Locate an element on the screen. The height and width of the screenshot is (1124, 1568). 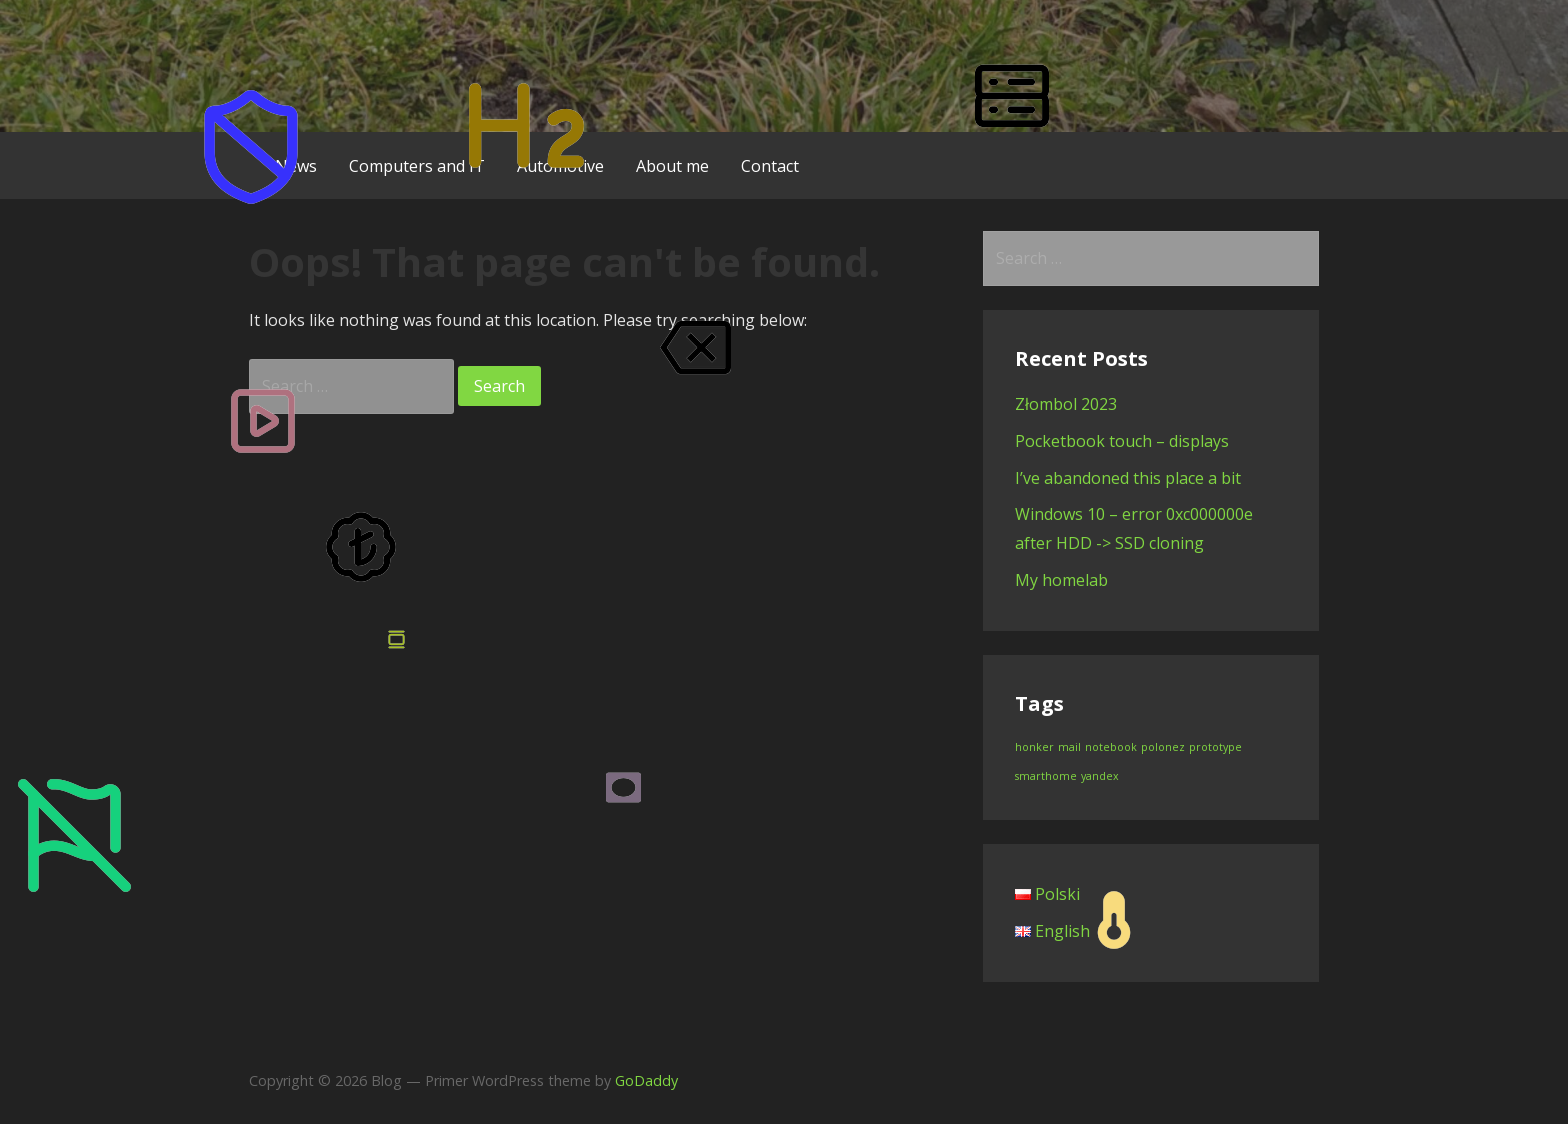
delete the last character entered is located at coordinates (695, 347).